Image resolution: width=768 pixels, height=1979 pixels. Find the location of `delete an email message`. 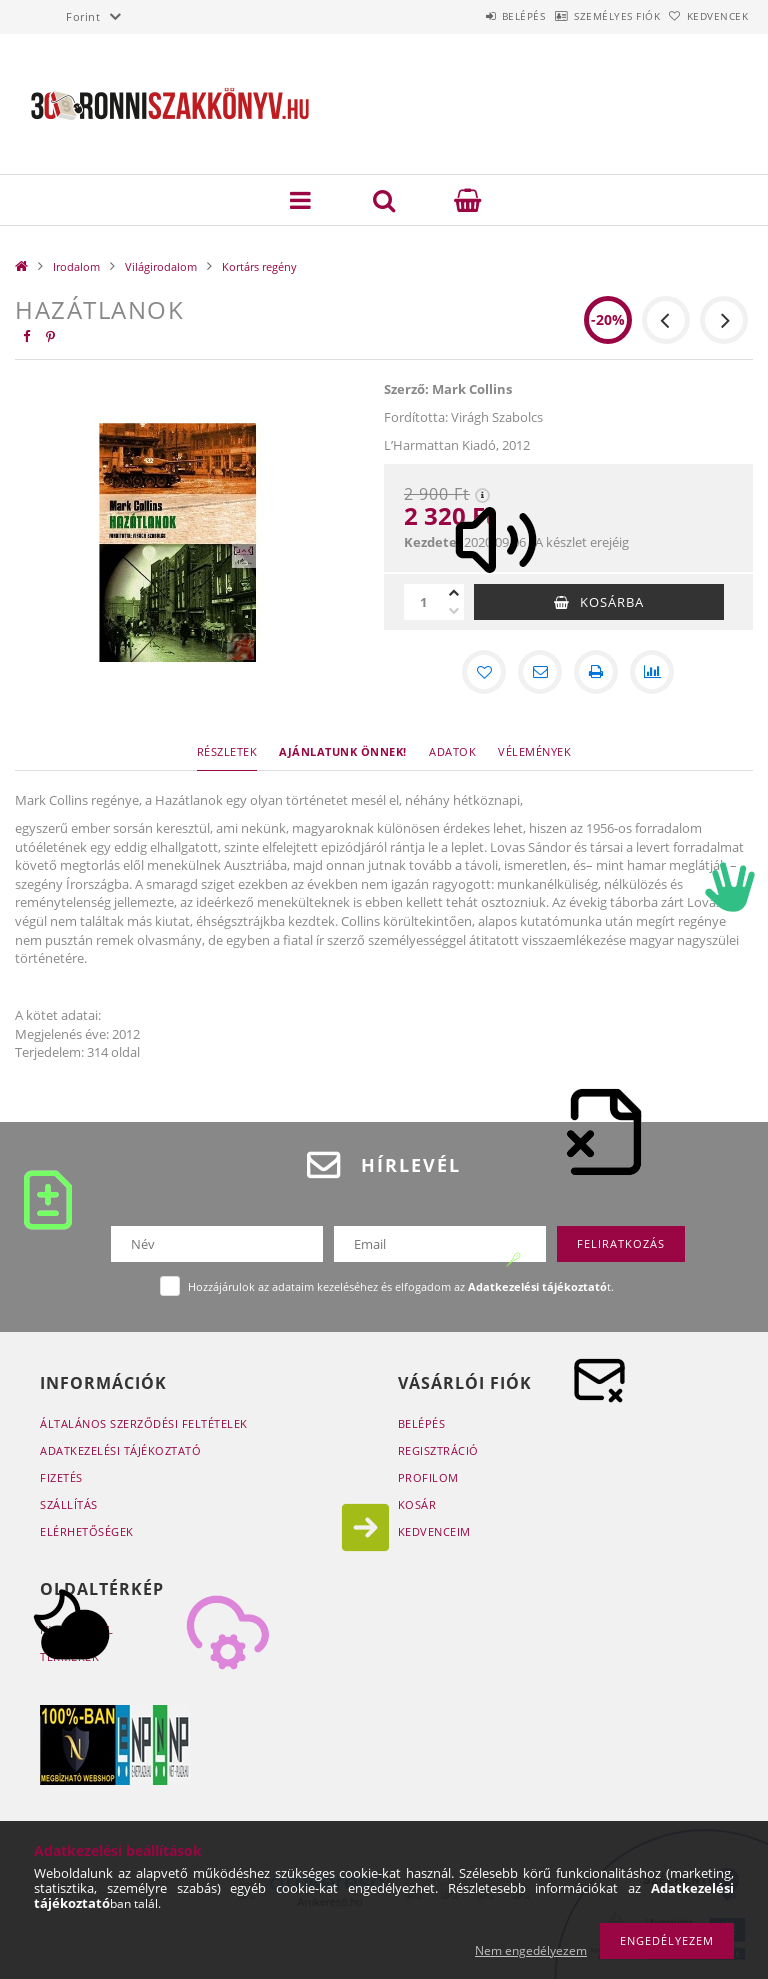

delete an email message is located at coordinates (599, 1379).